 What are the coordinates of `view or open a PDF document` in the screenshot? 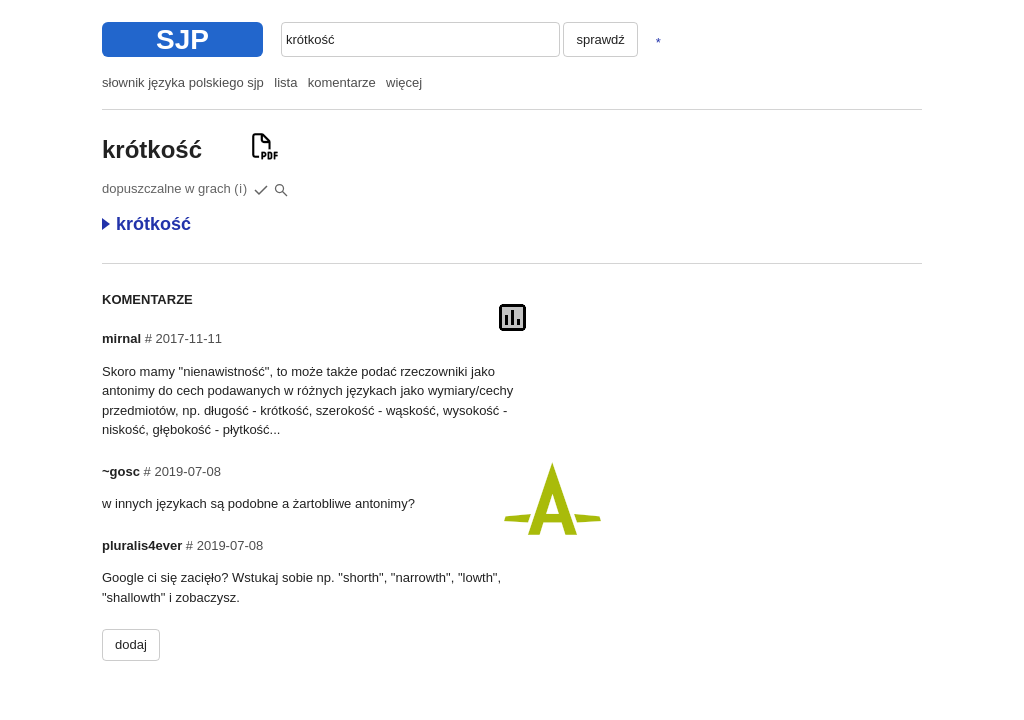 It's located at (264, 145).